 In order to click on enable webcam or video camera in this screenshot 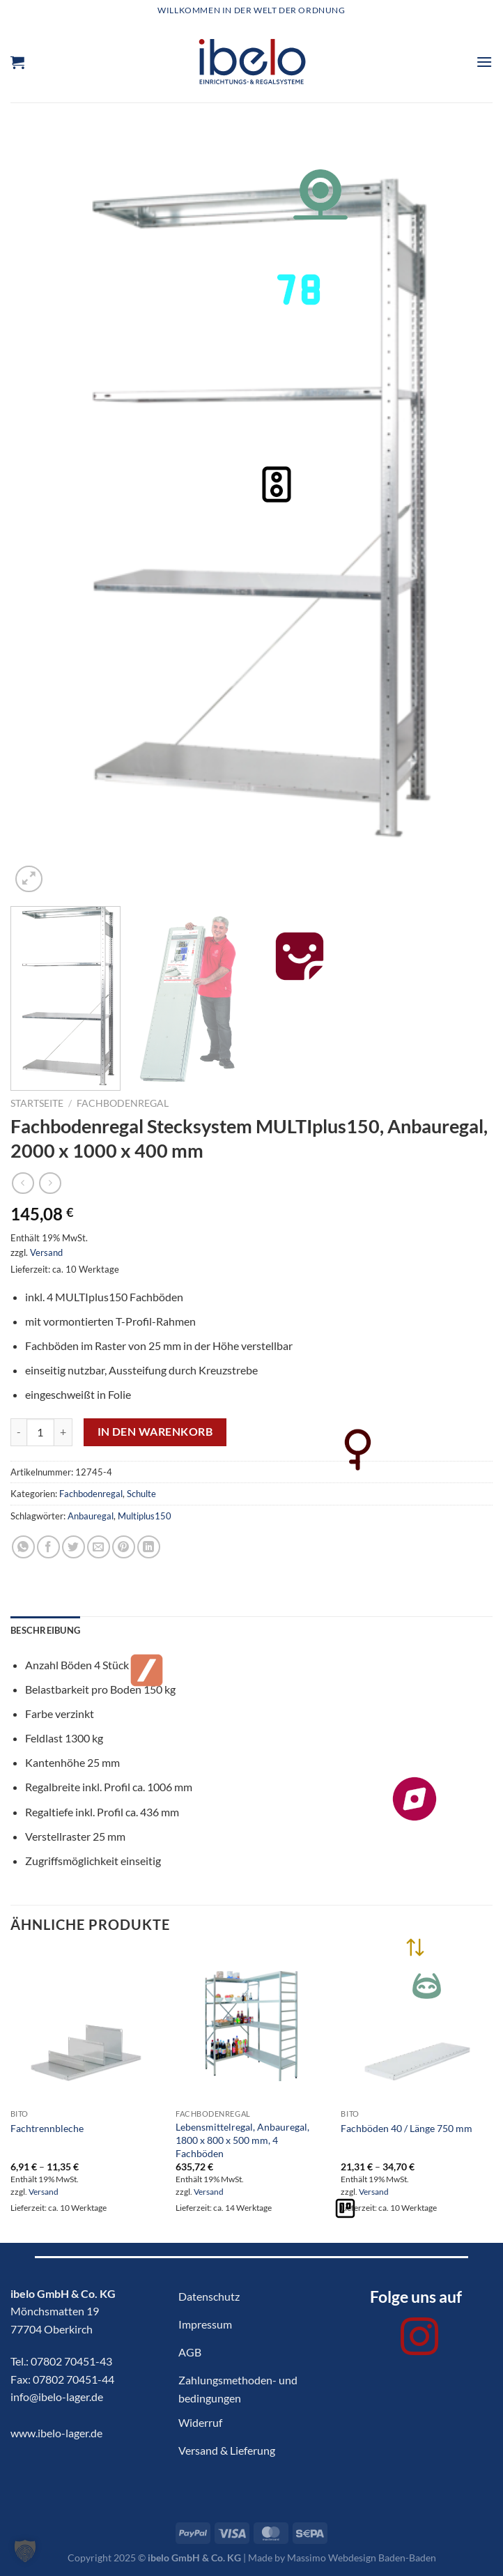, I will do `click(320, 197)`.